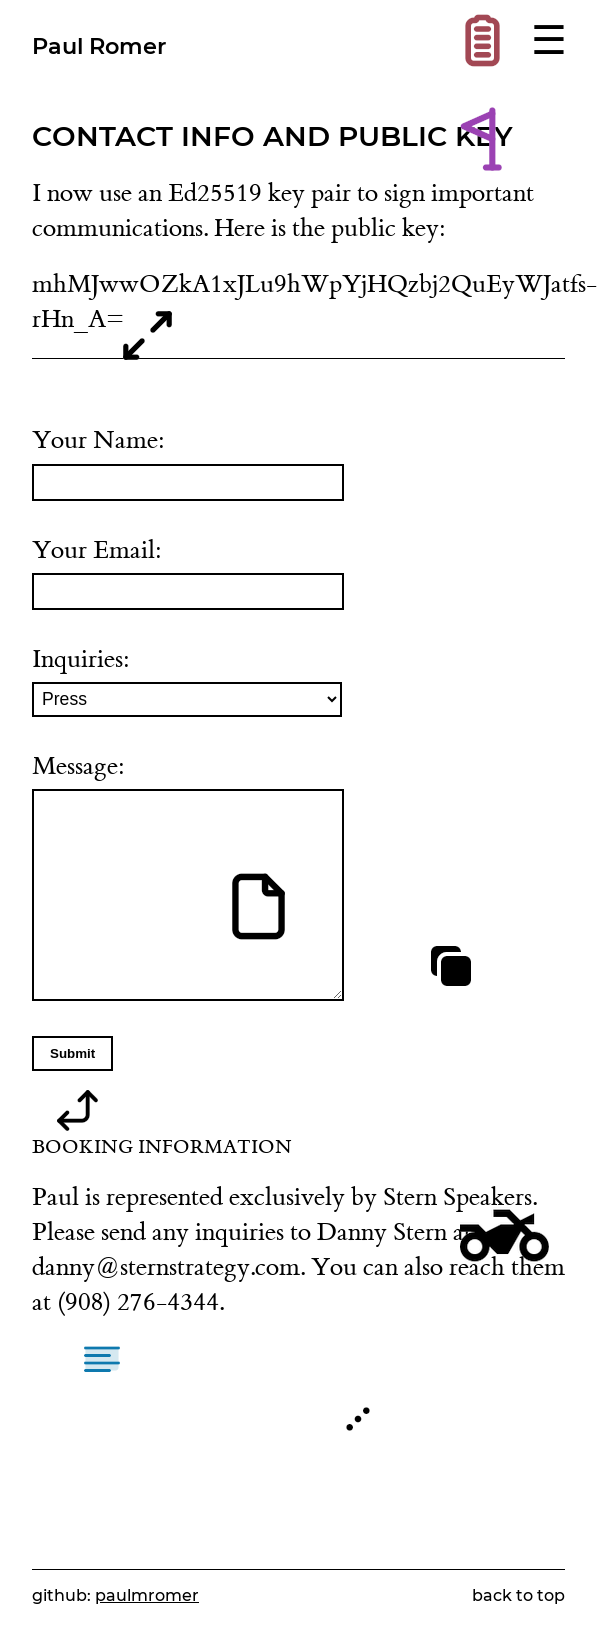  I want to click on view or open a file, so click(258, 906).